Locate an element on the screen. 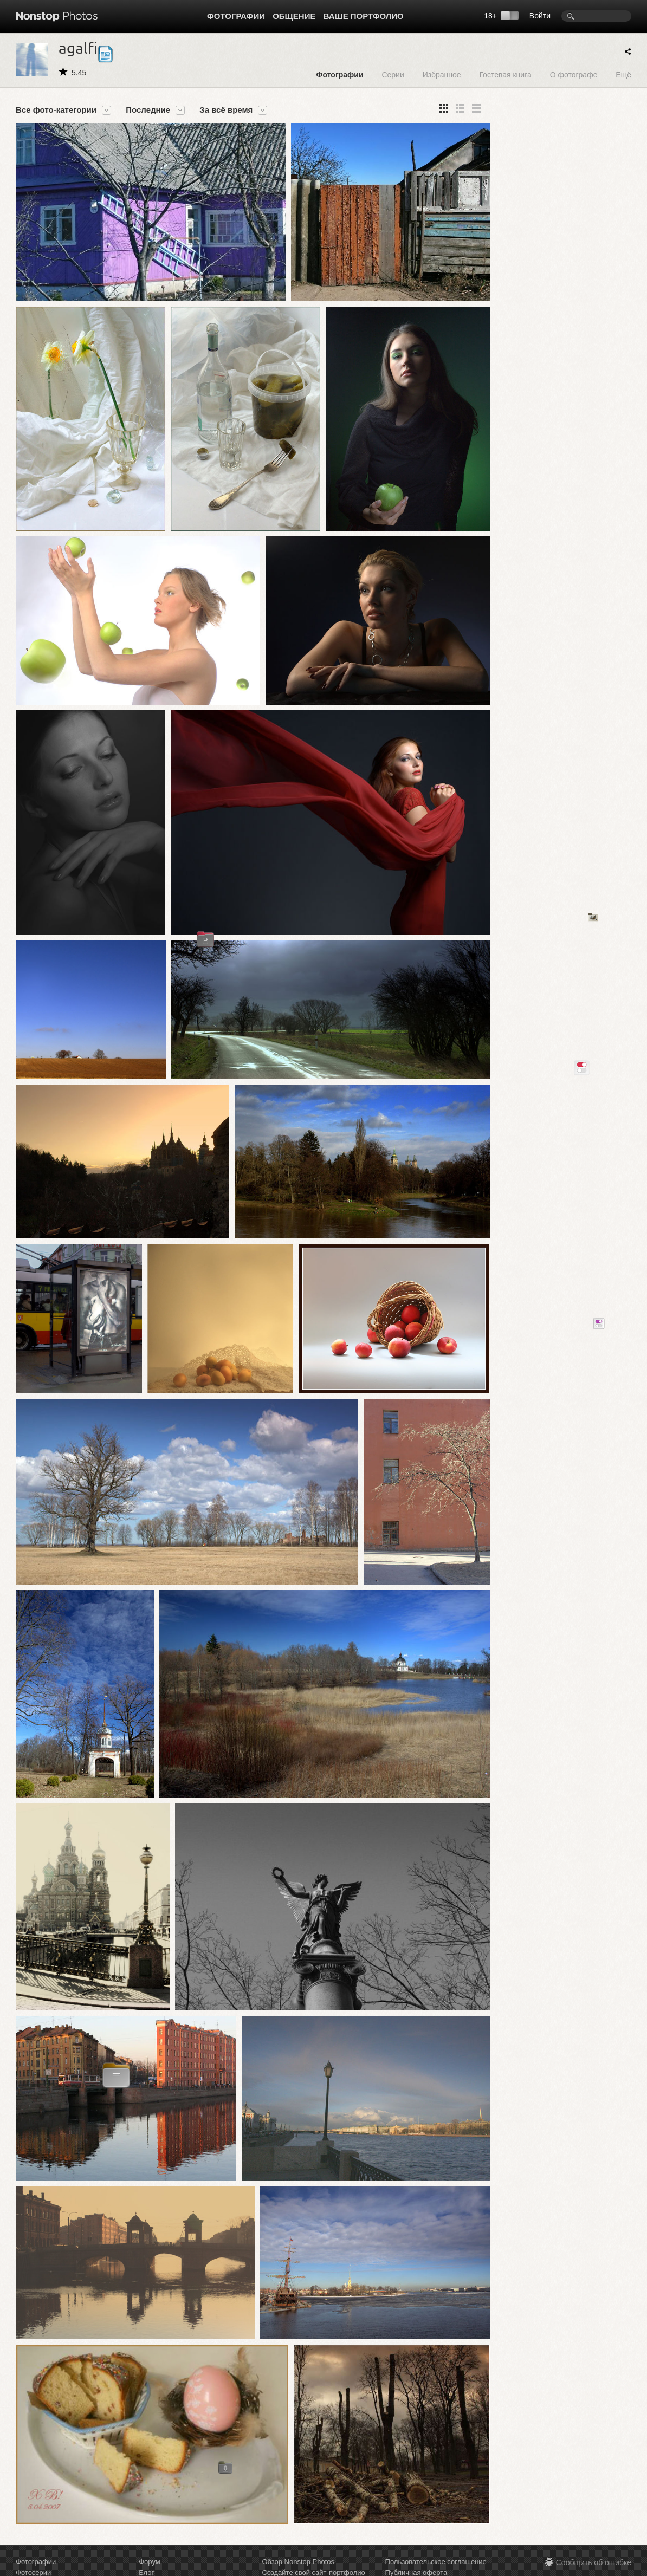 The width and height of the screenshot is (647, 2576). libreoffice writer text template file is located at coordinates (105, 54).